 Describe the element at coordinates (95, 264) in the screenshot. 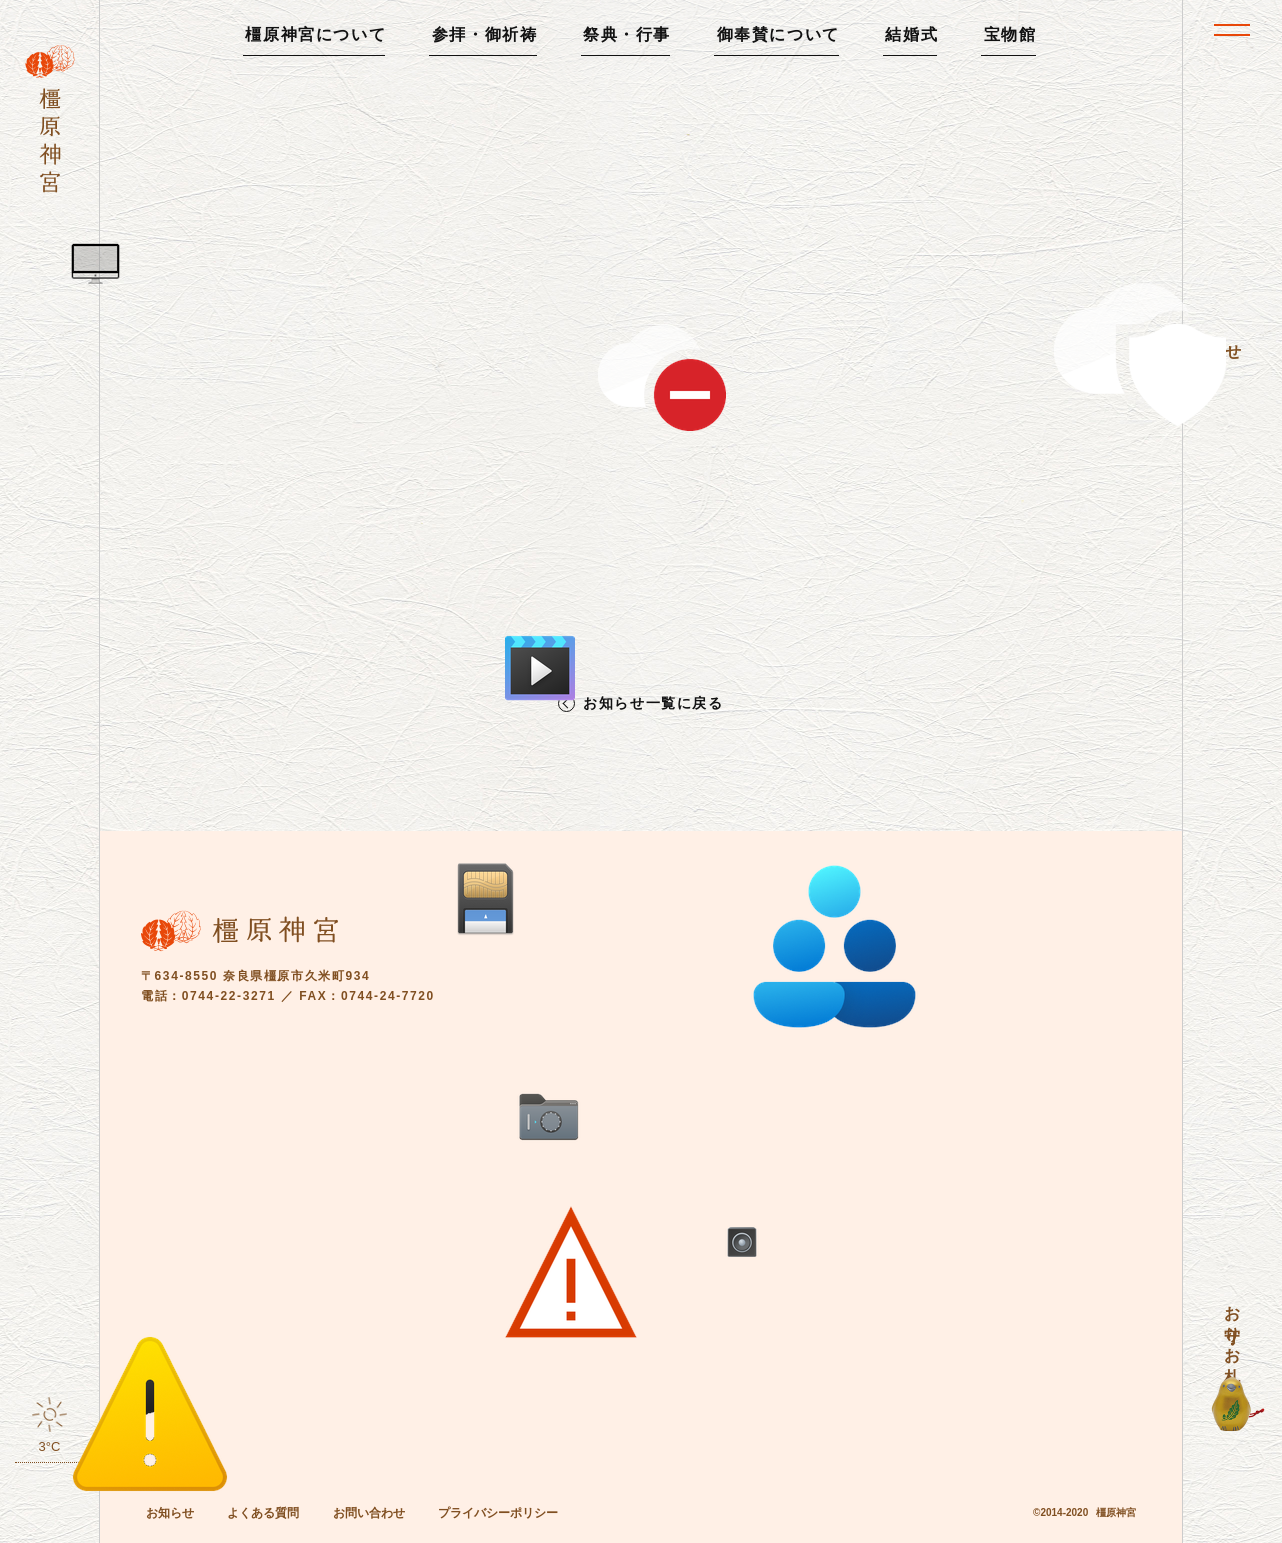

I see `navigate to your iMac in the sidebar` at that location.